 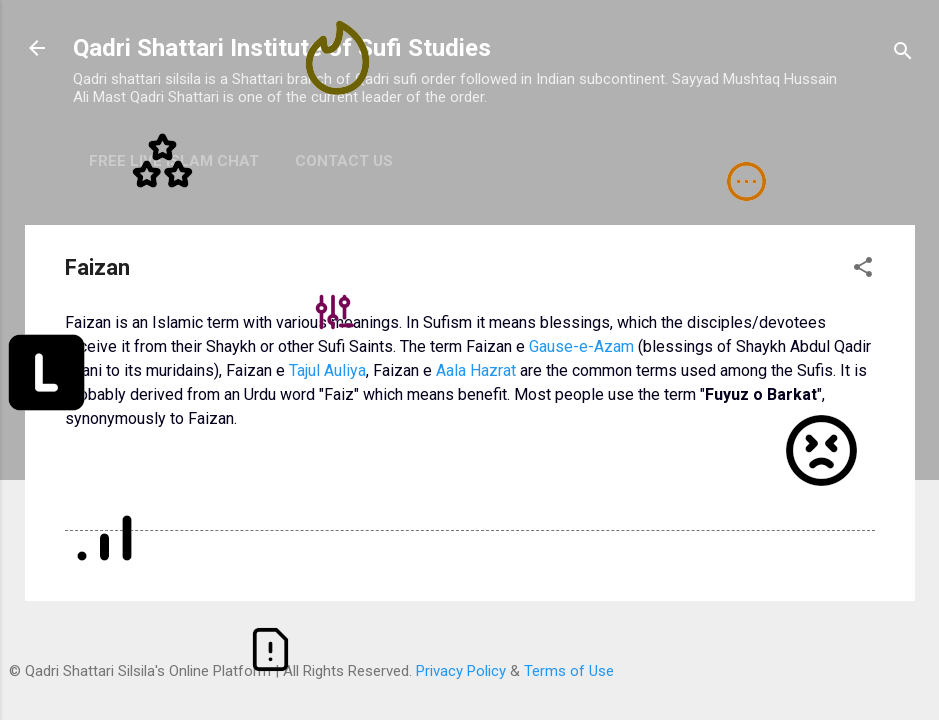 I want to click on view ratings or reviews, so click(x=162, y=160).